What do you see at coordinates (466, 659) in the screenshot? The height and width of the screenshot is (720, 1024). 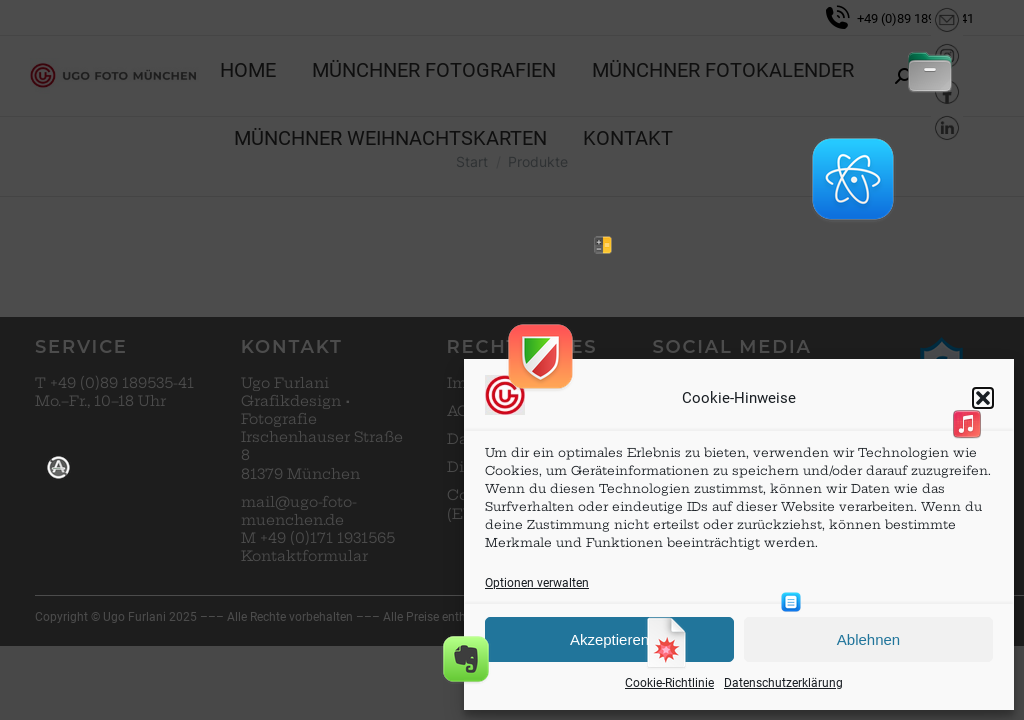 I see `open evernote note-taking app` at bounding box center [466, 659].